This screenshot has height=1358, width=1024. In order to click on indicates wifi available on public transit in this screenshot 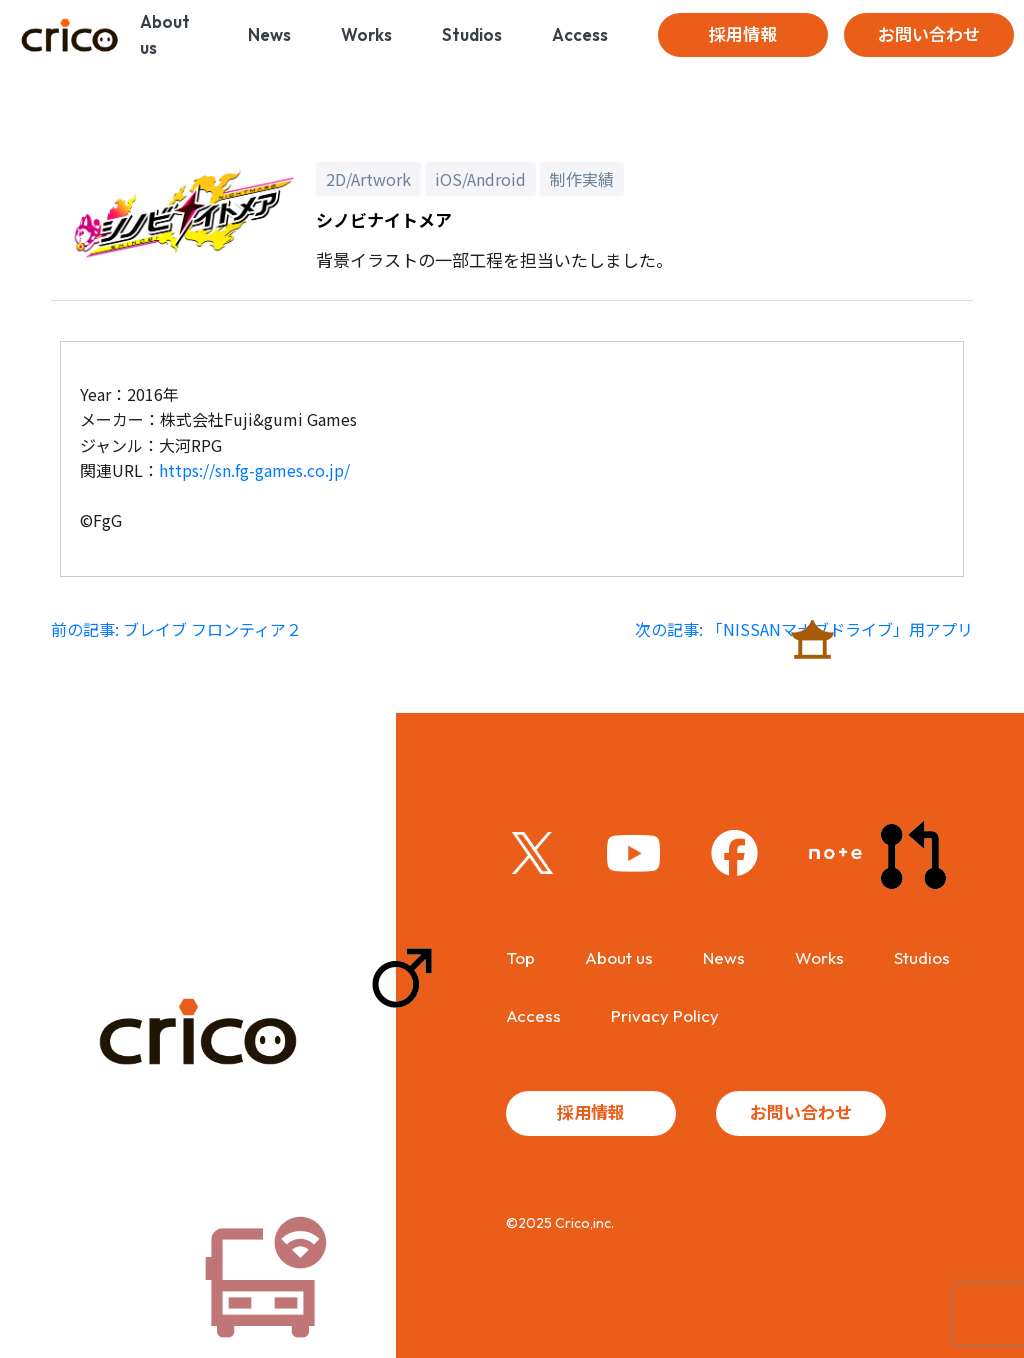, I will do `click(263, 1280)`.